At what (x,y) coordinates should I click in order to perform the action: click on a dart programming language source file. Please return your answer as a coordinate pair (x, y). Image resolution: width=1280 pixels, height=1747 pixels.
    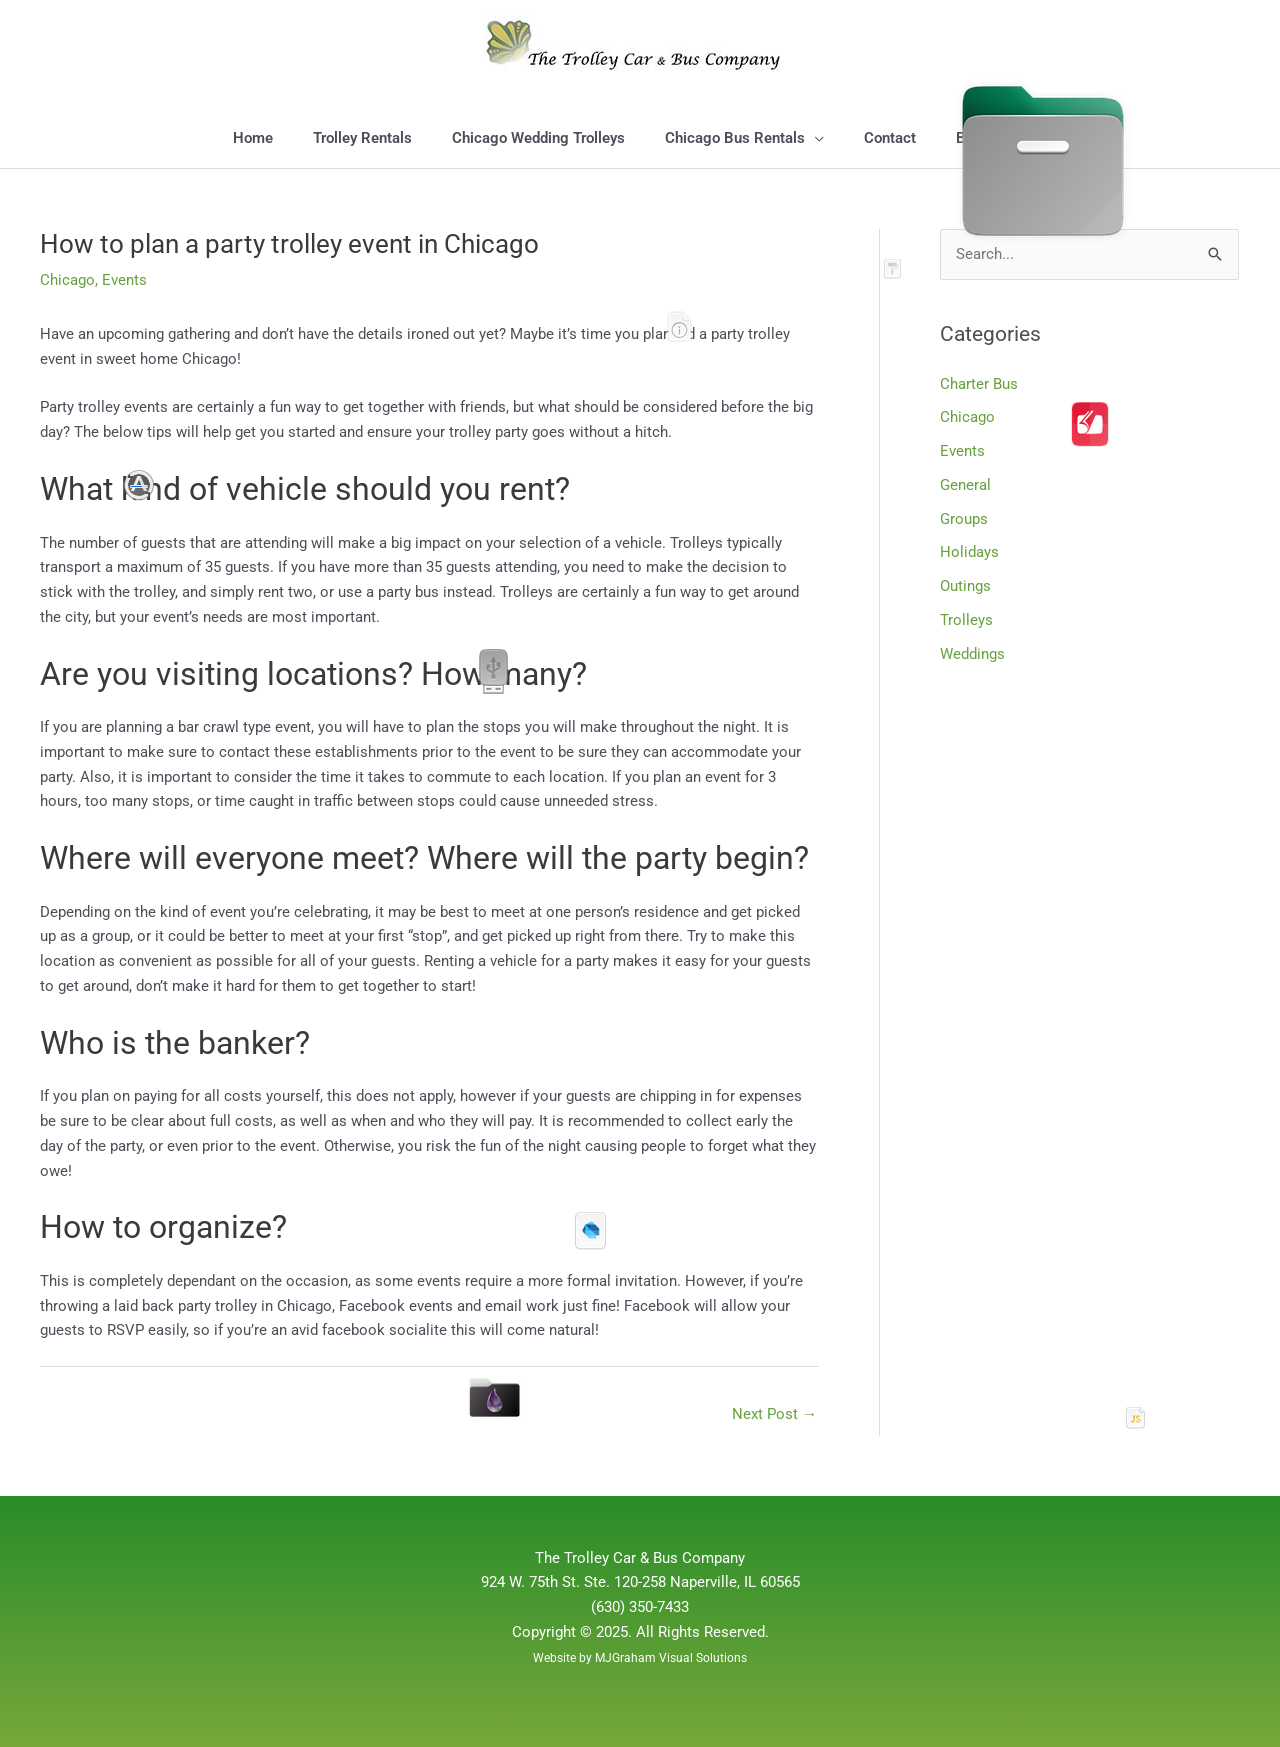
    Looking at the image, I should click on (590, 1230).